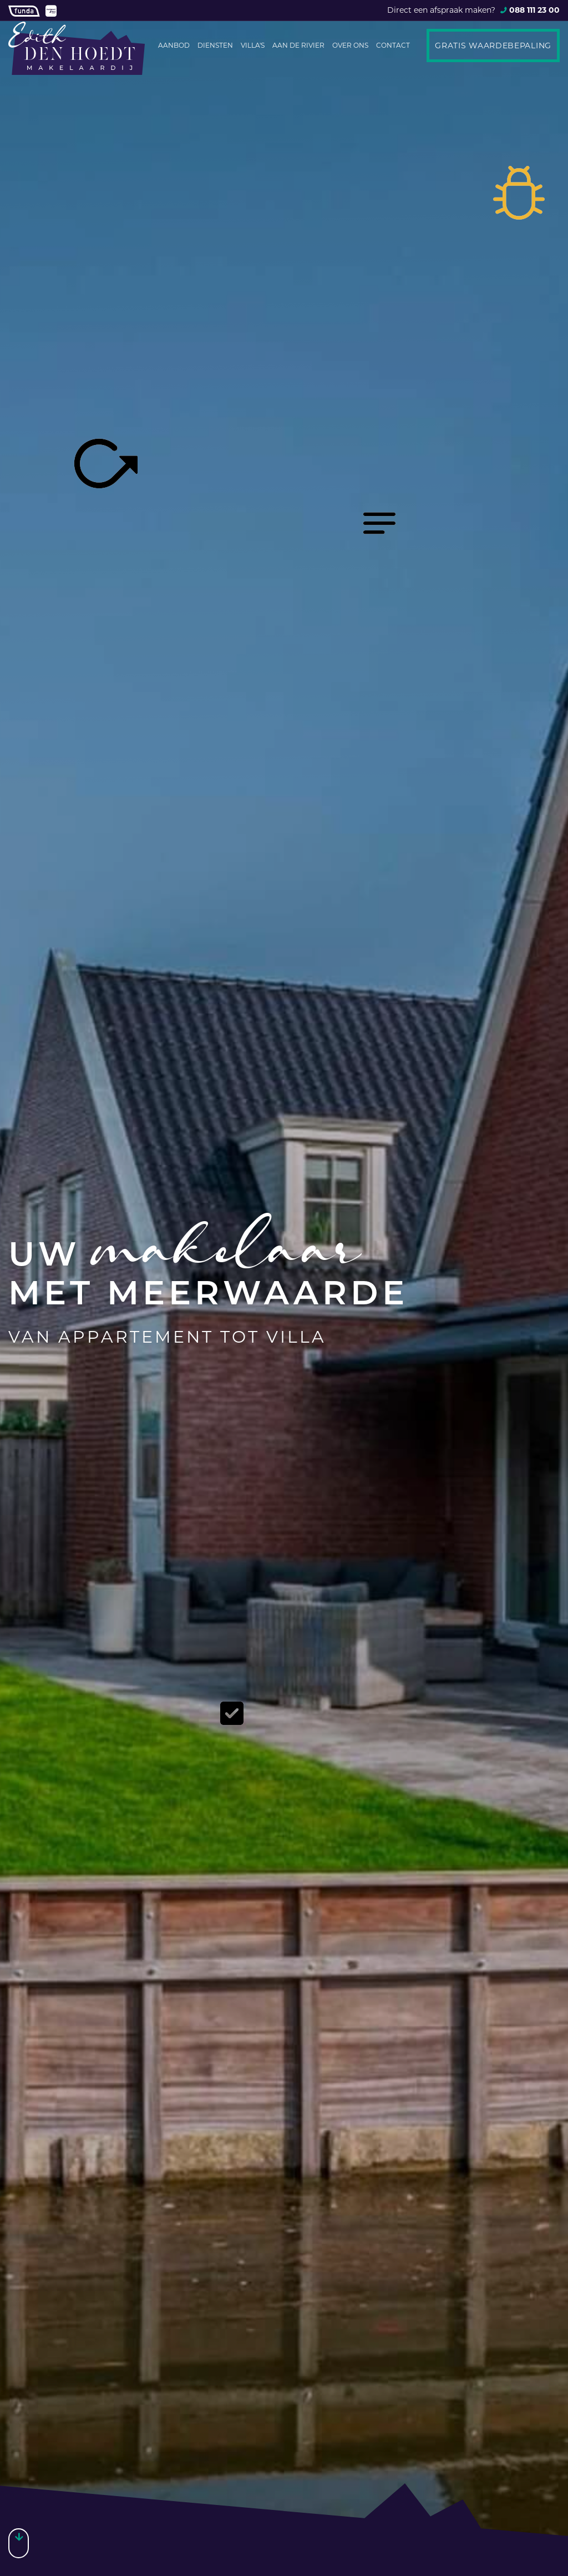  I want to click on report a bug or issue, so click(519, 194).